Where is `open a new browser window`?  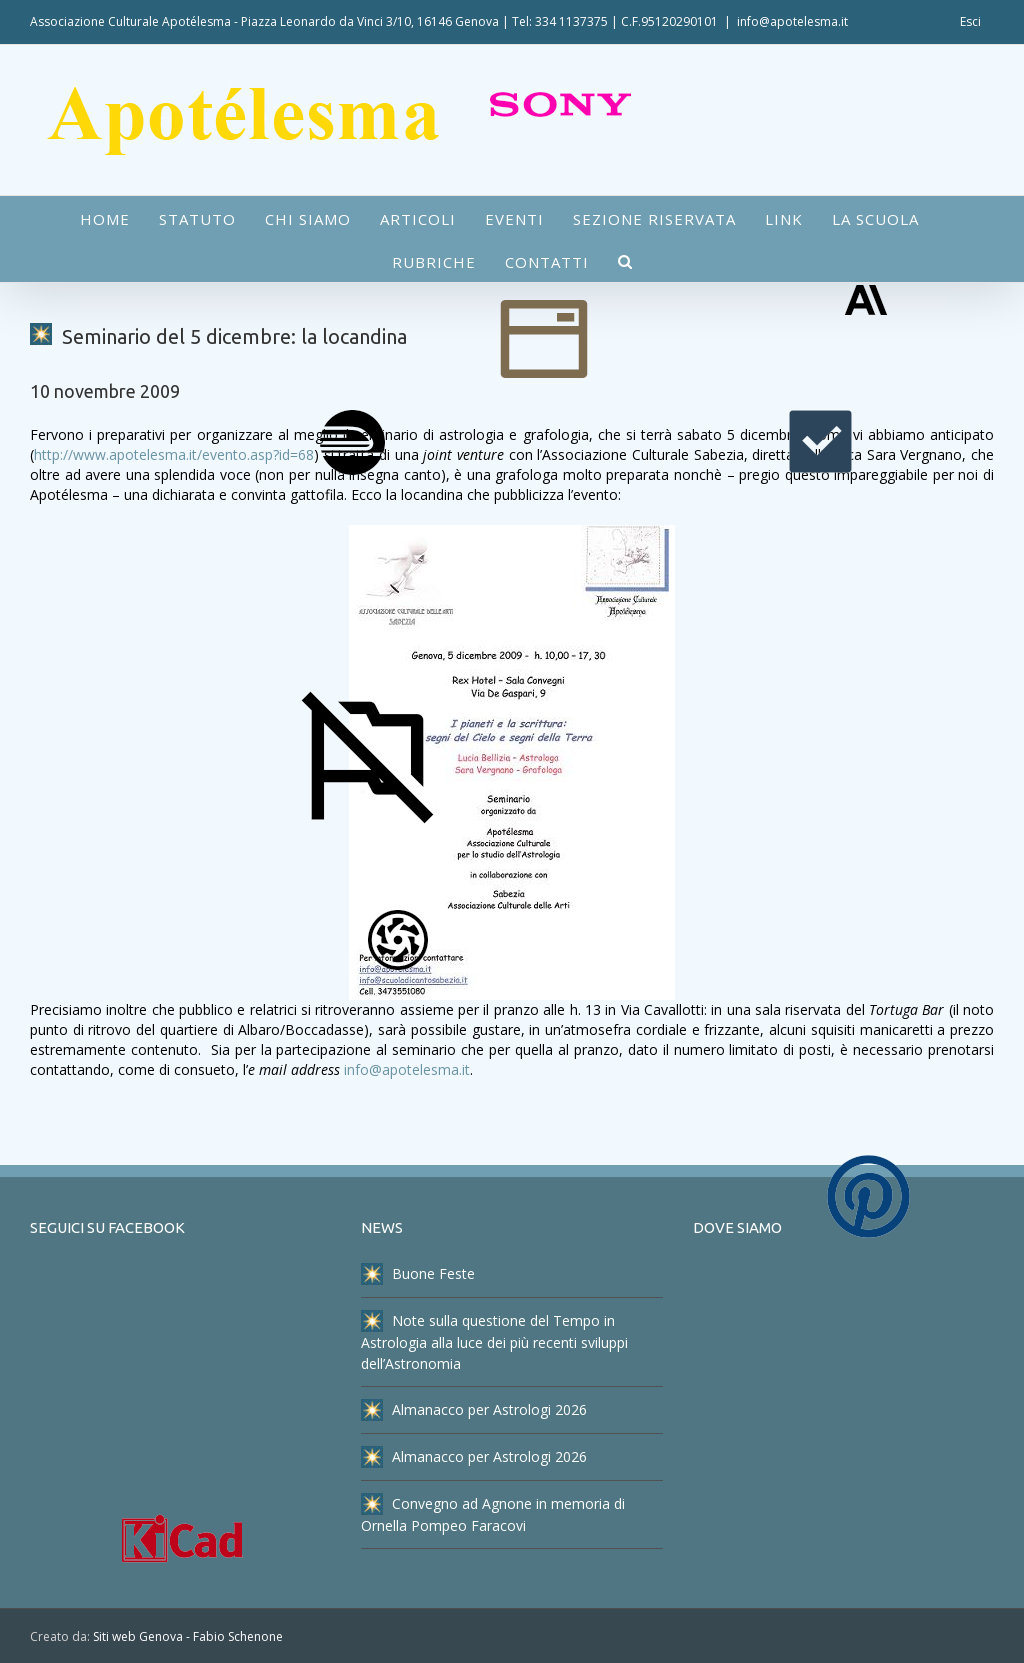 open a new browser window is located at coordinates (544, 339).